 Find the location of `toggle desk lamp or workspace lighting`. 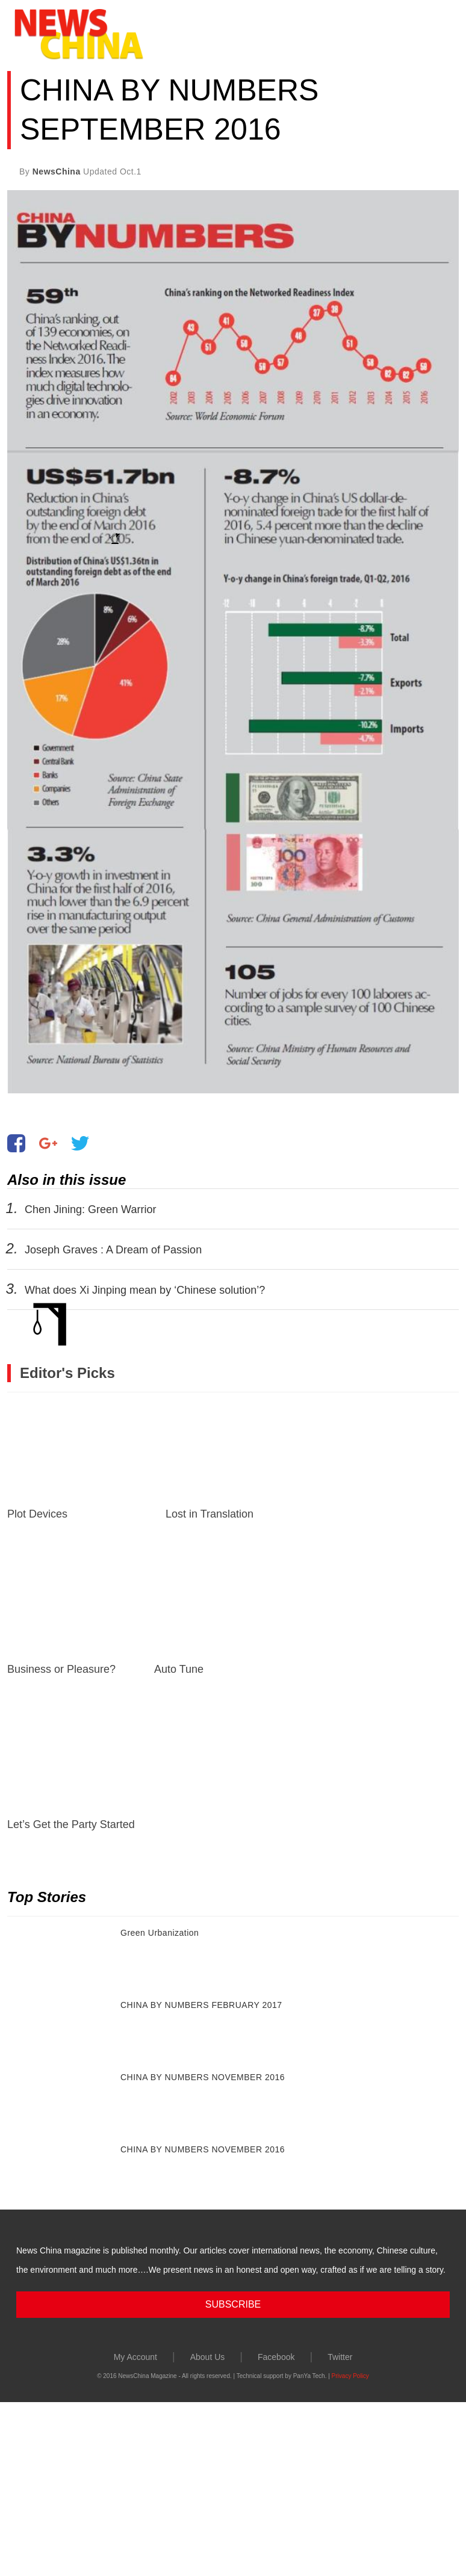

toggle desk lamp or workspace lighting is located at coordinates (115, 539).